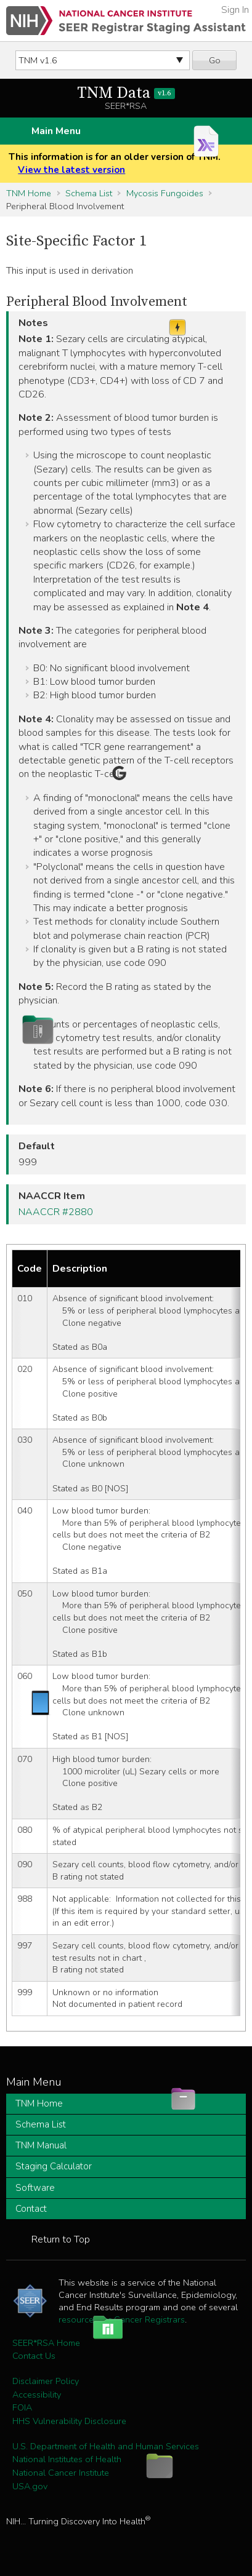 The height and width of the screenshot is (2576, 252). Describe the element at coordinates (183, 2099) in the screenshot. I see `open the nautilus file manager` at that location.